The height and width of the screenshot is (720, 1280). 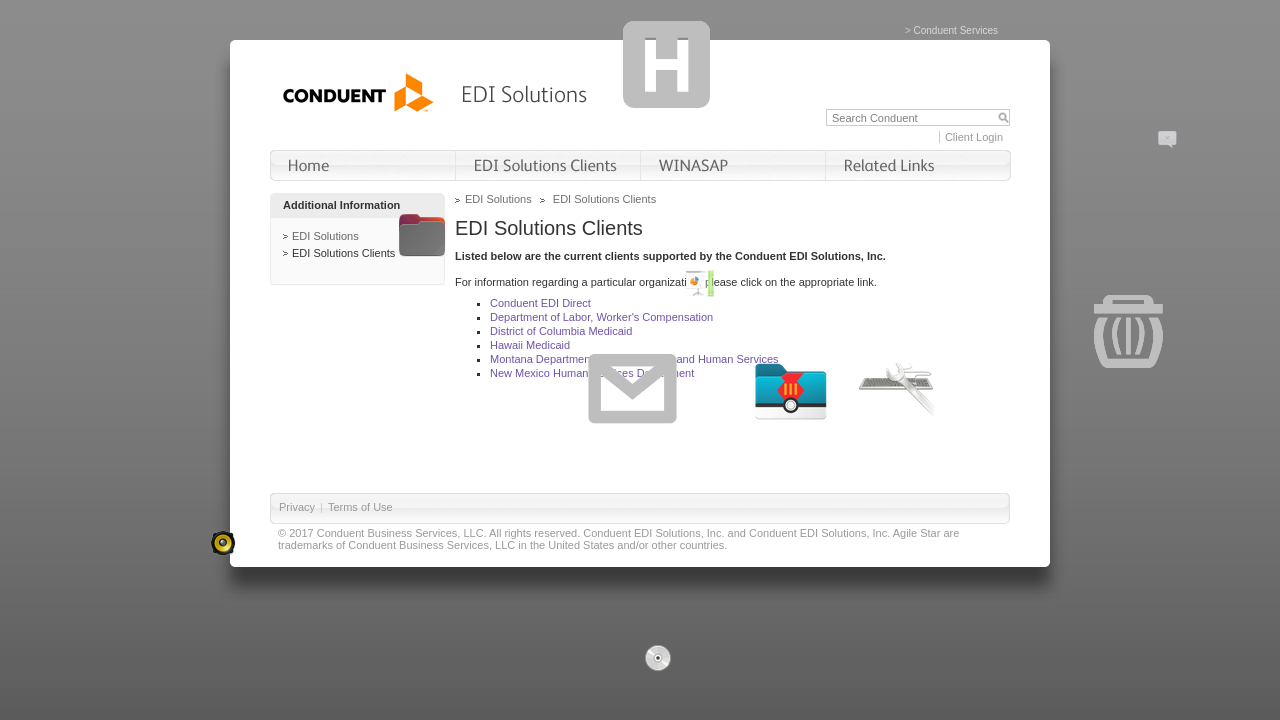 I want to click on presentation template file type, so click(x=699, y=282).